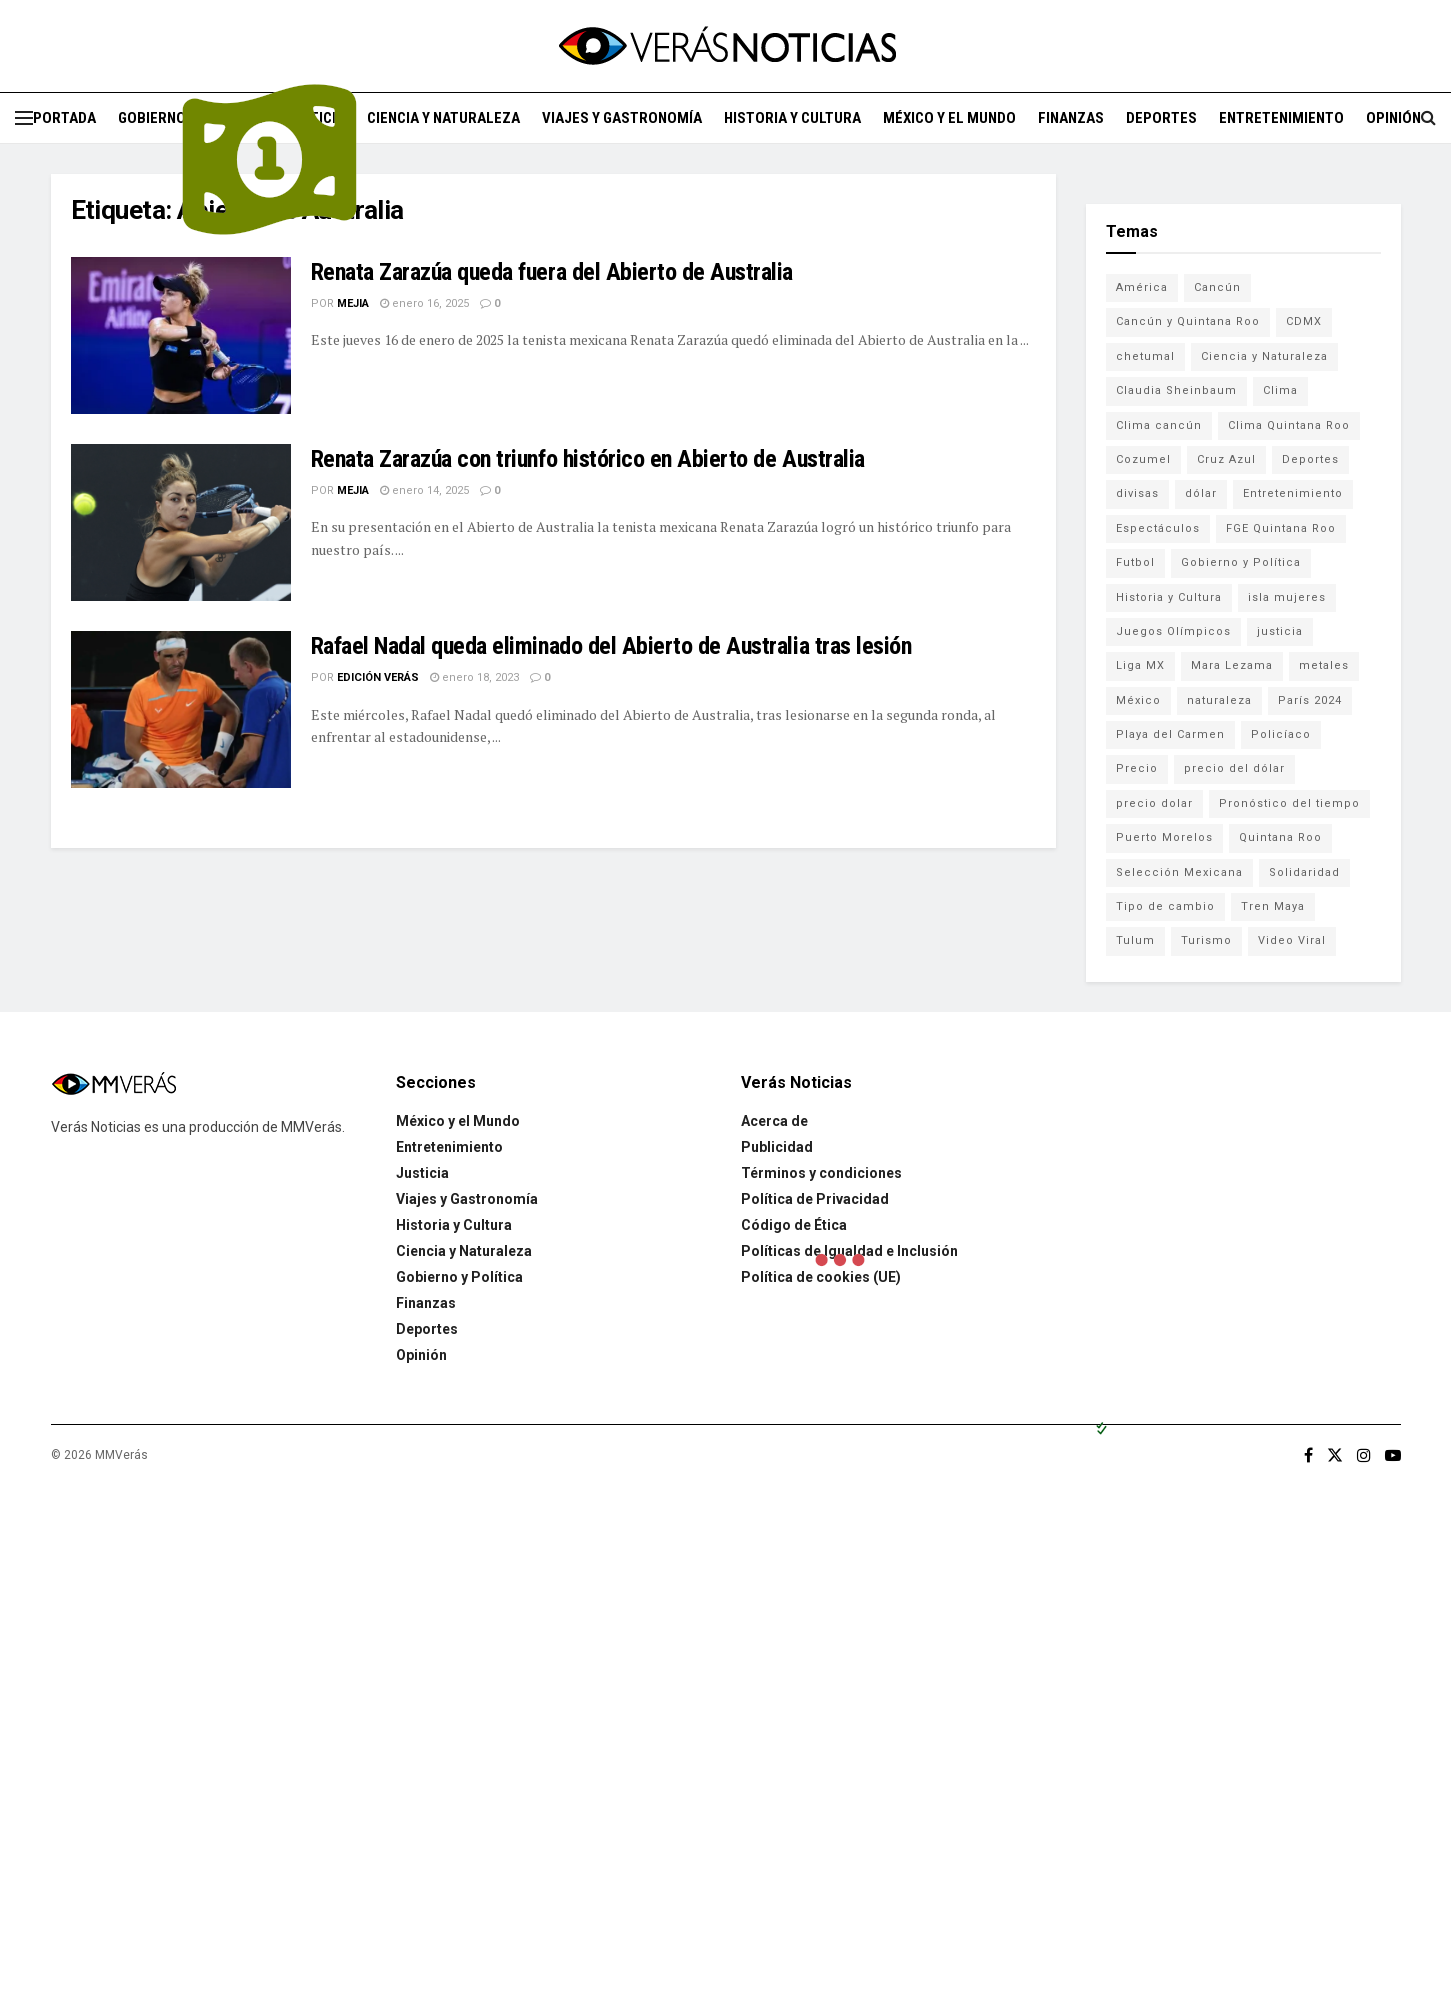 This screenshot has width=1451, height=2006. I want to click on access more options or actions, so click(840, 1260).